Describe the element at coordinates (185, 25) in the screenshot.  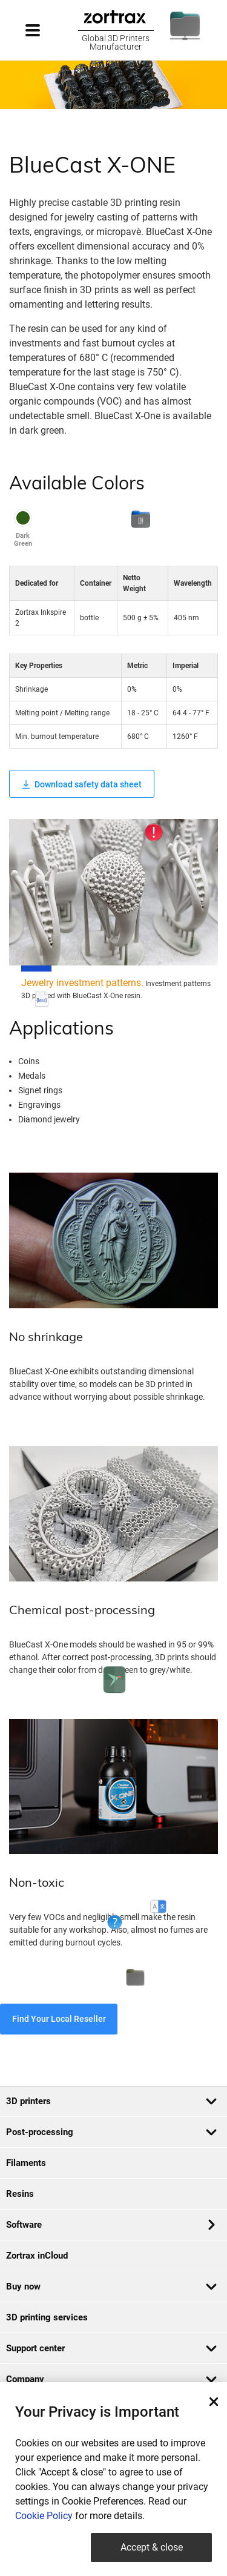
I see `access a remote or network folder` at that location.